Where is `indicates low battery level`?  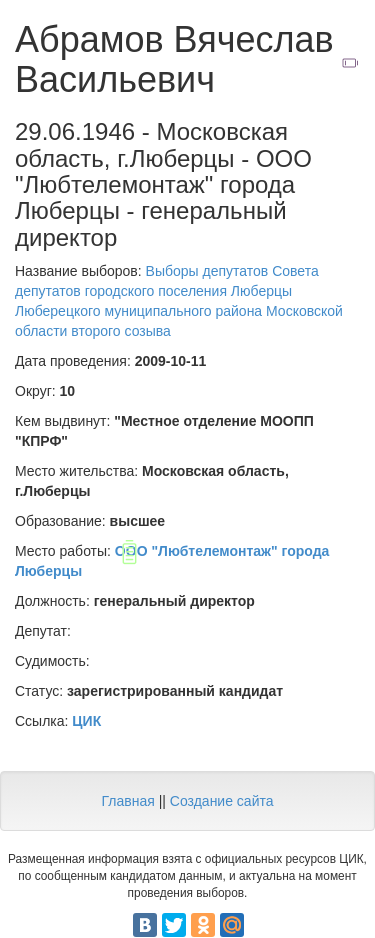 indicates low battery level is located at coordinates (350, 63).